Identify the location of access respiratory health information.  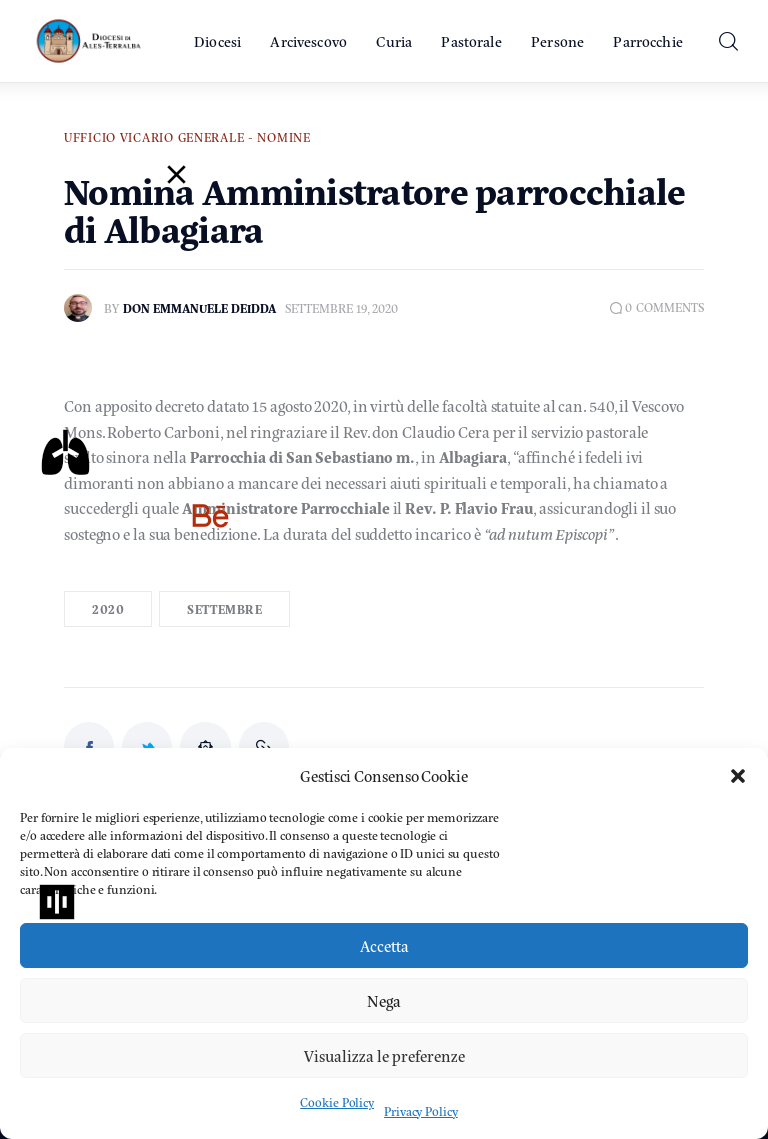
(65, 453).